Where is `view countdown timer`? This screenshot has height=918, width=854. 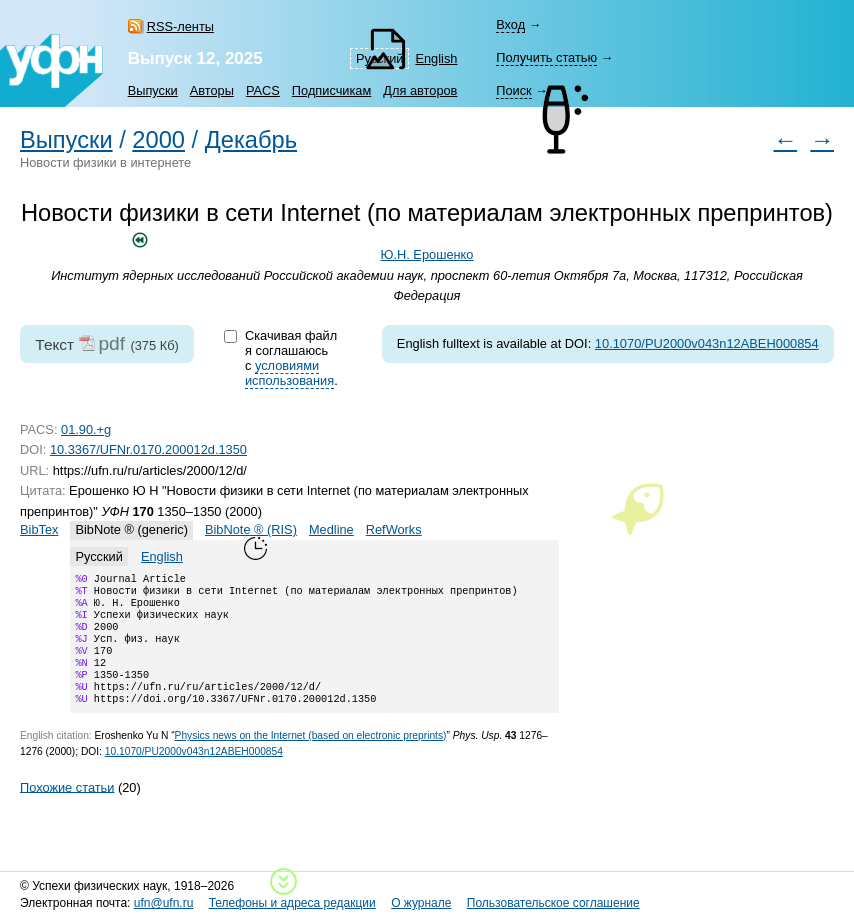 view countdown timer is located at coordinates (255, 548).